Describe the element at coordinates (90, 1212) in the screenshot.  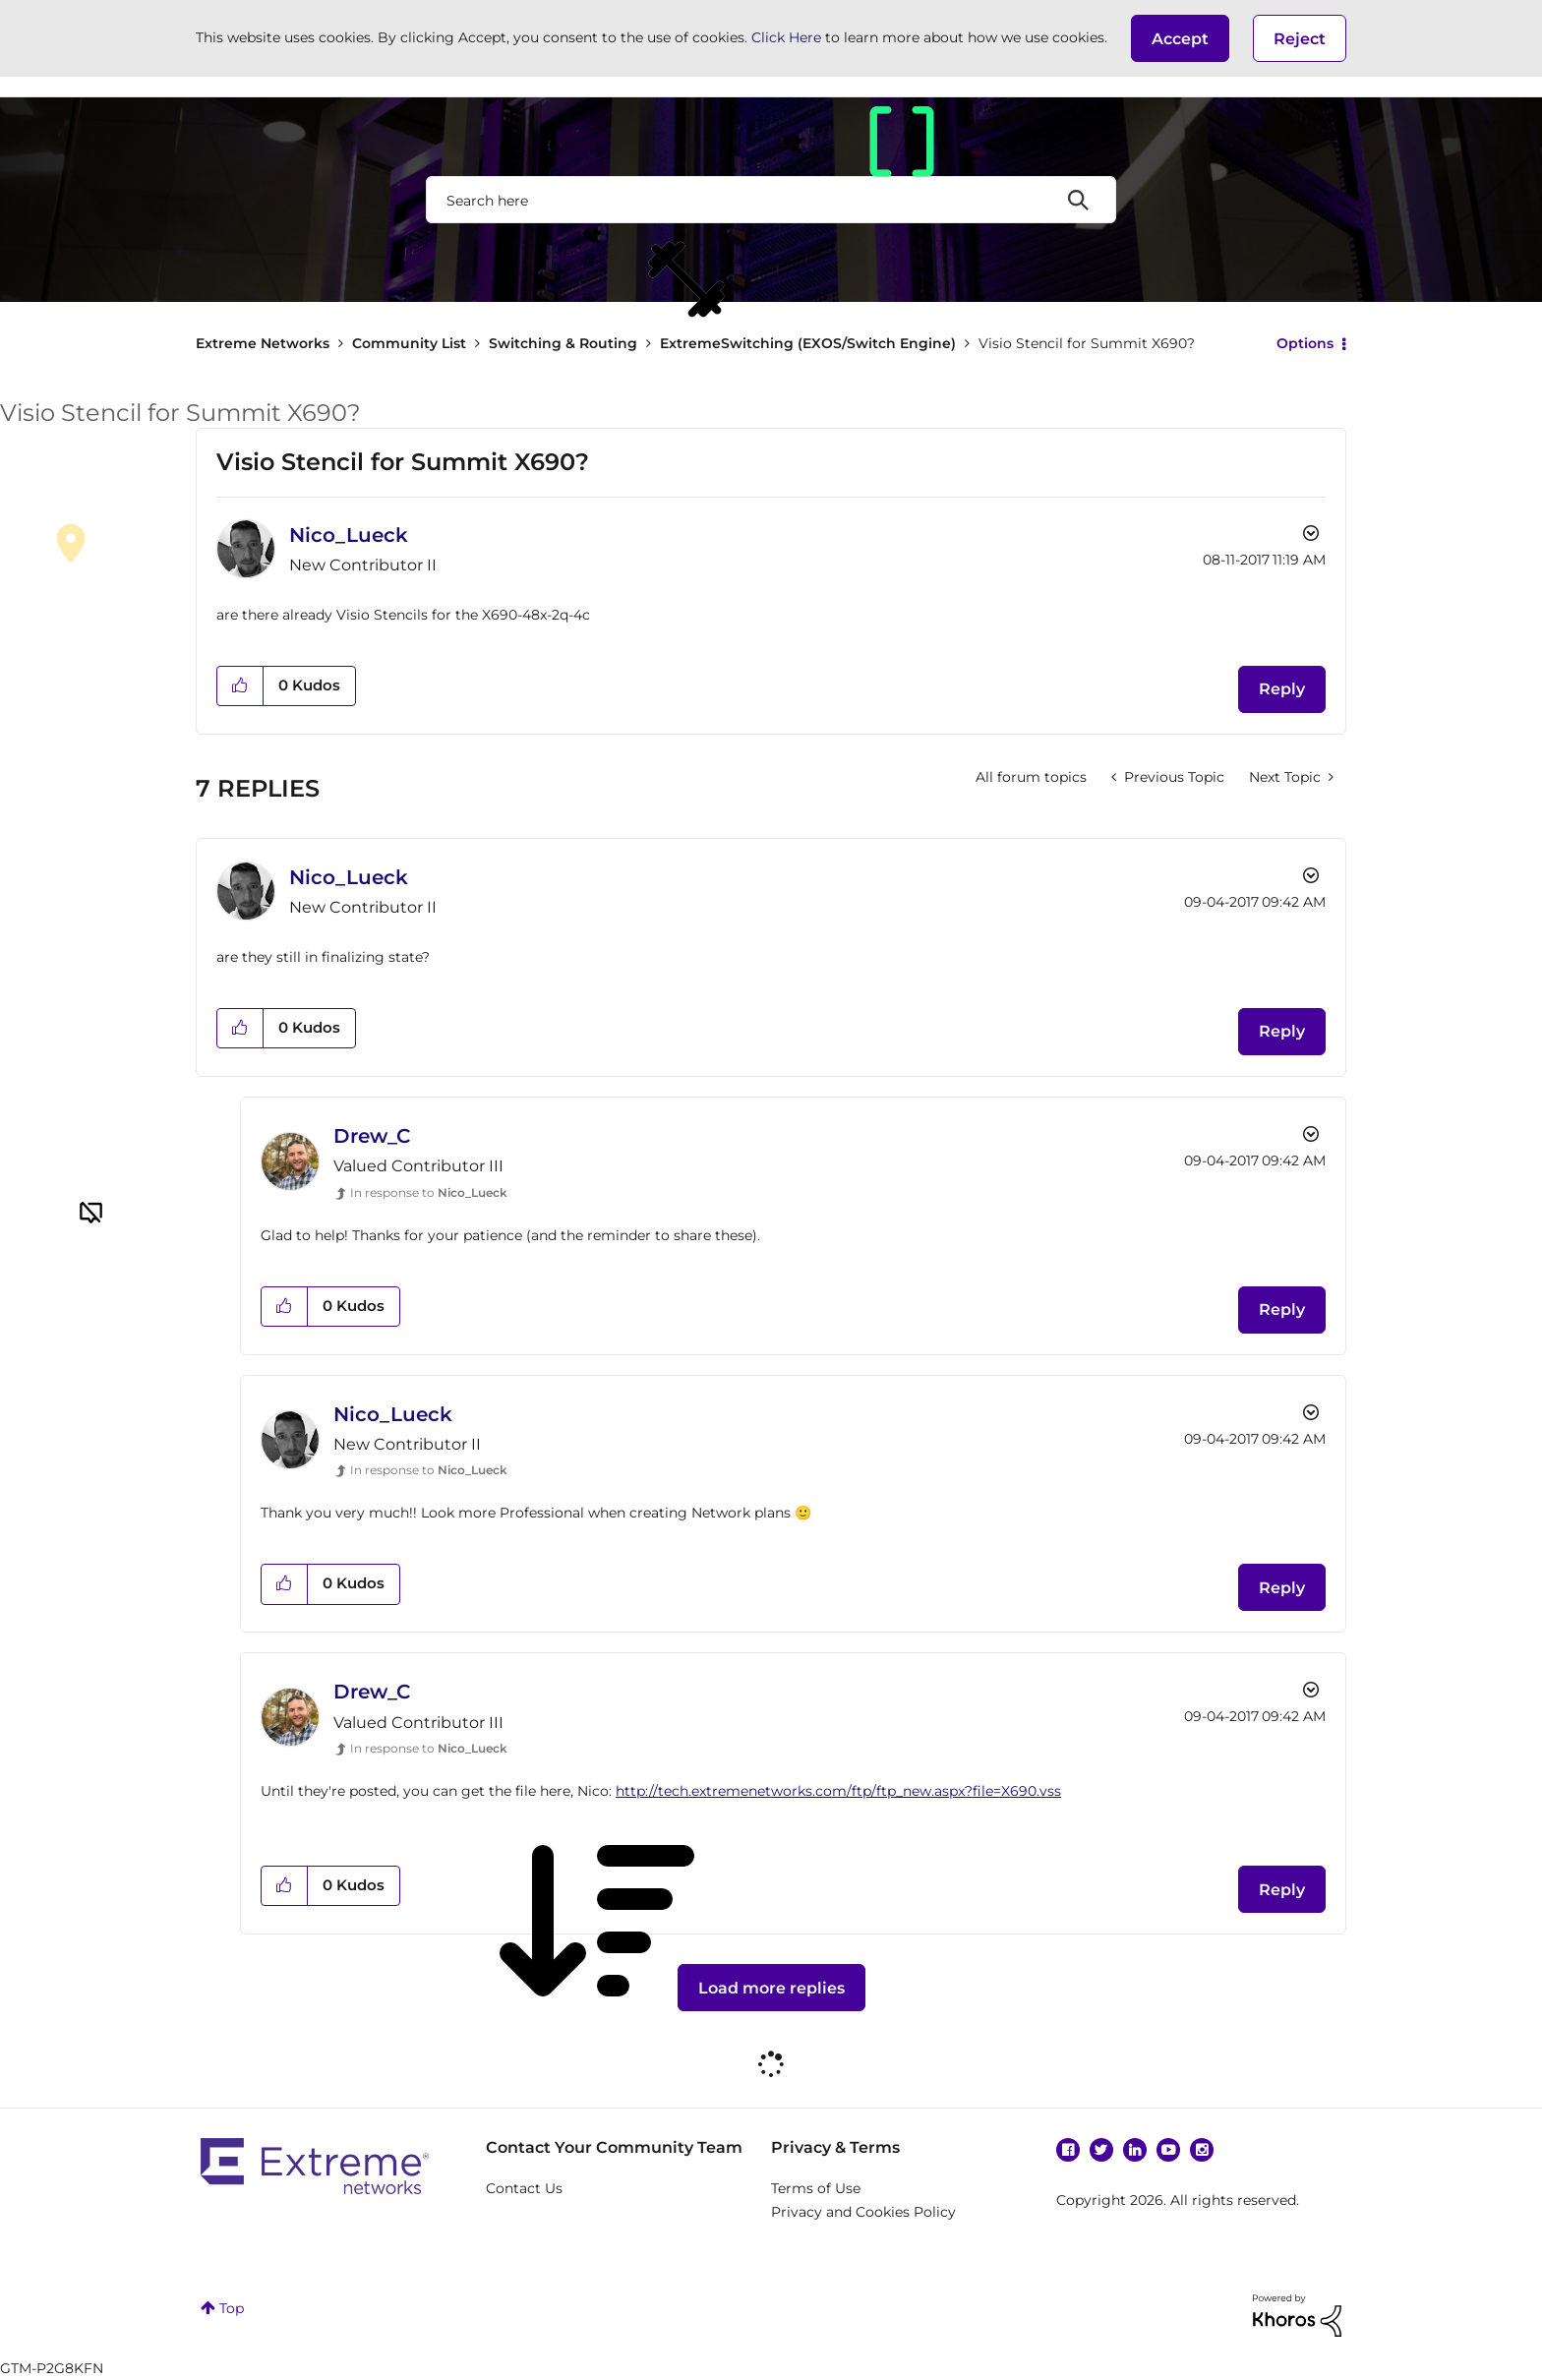
I see `mute or disable chat notifications` at that location.